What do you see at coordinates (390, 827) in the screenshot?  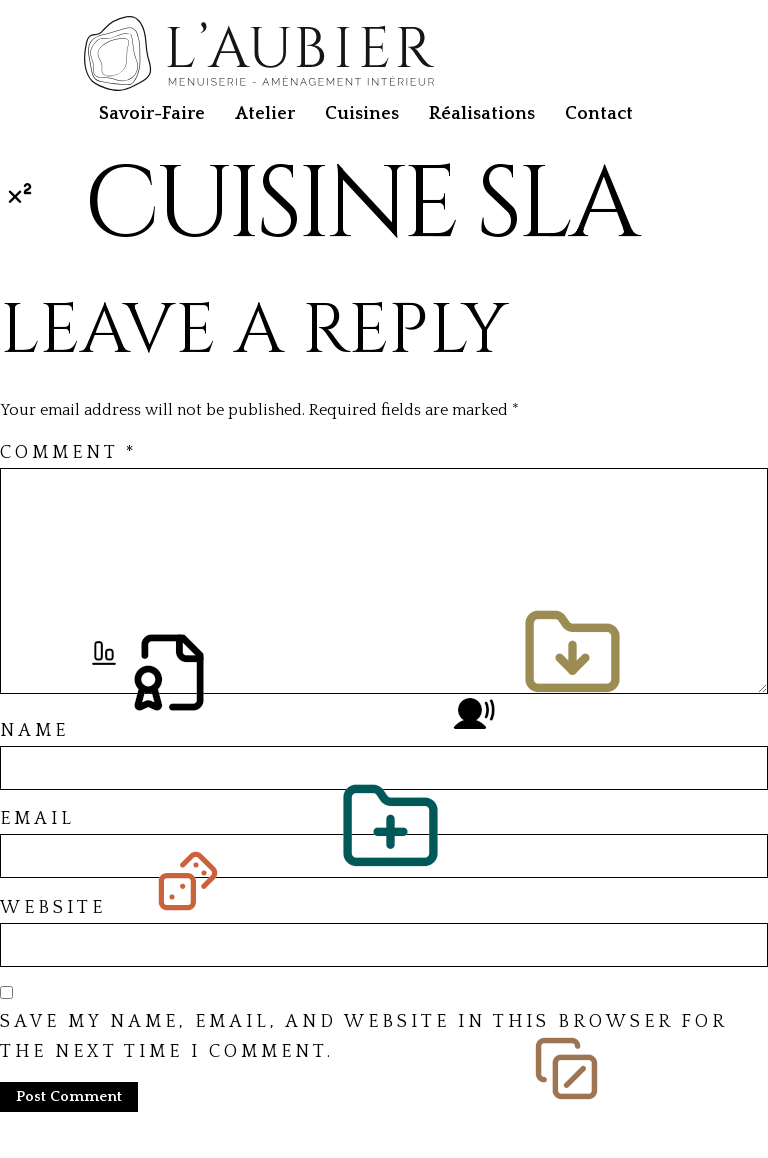 I see `create a new folder` at bounding box center [390, 827].